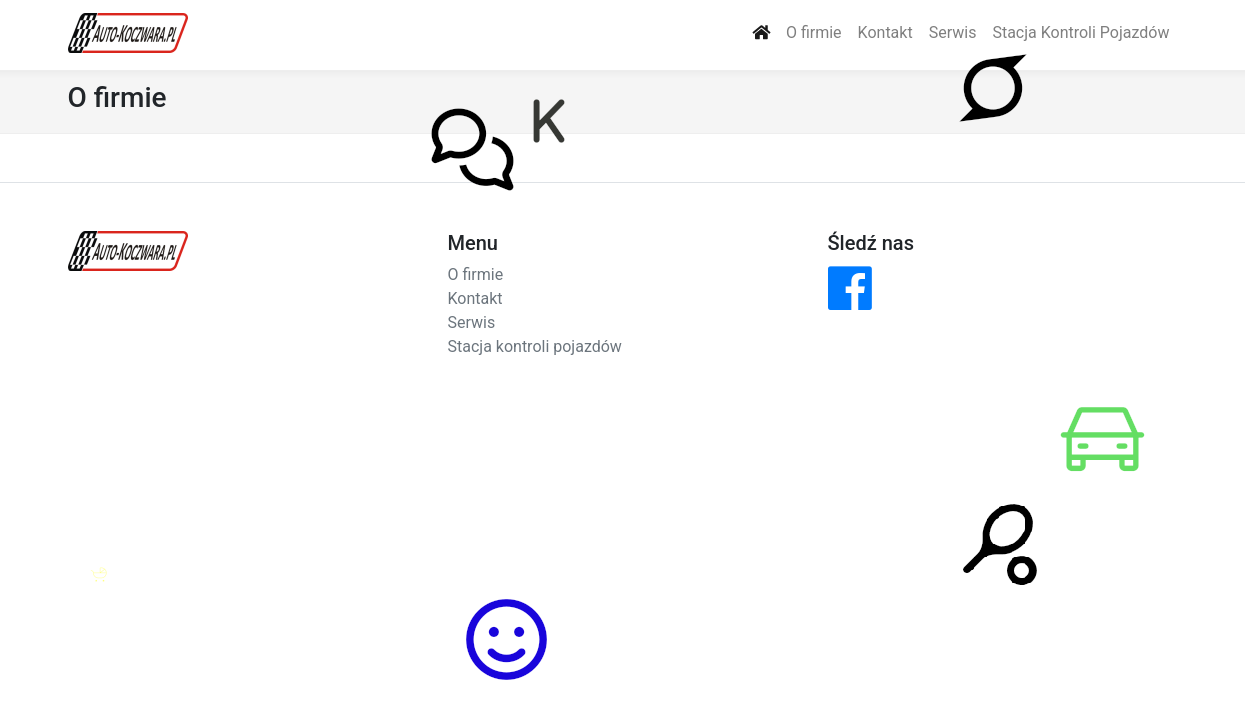 This screenshot has width=1245, height=720. What do you see at coordinates (99, 574) in the screenshot?
I see `access baby or parenting-related features` at bounding box center [99, 574].